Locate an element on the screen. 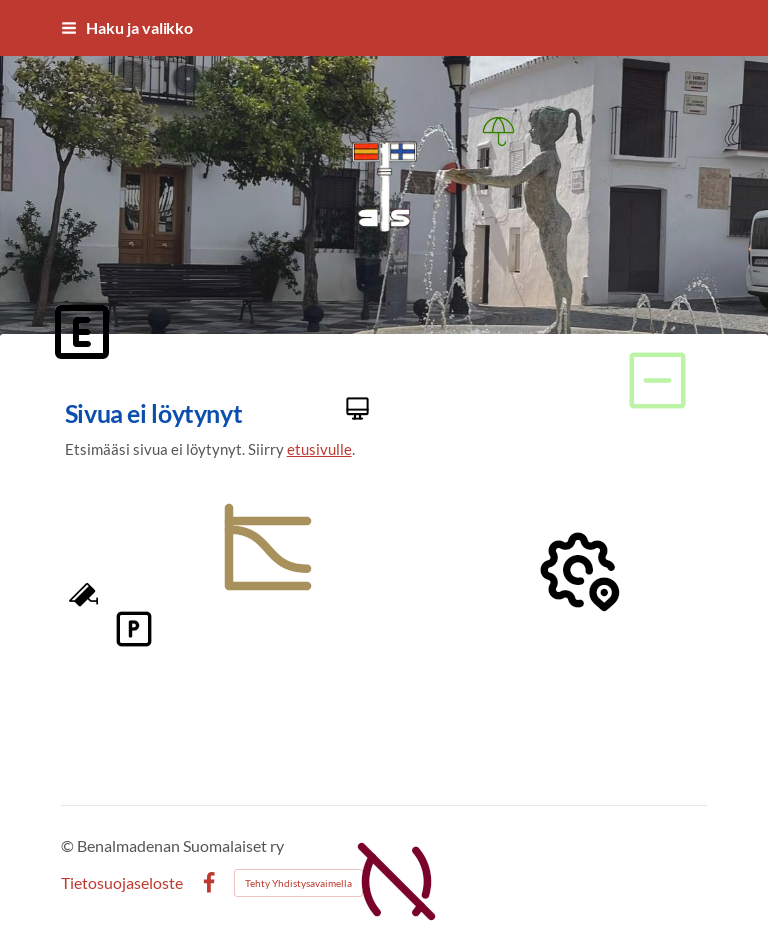 This screenshot has width=768, height=945. pin settings to a specific location is located at coordinates (578, 570).